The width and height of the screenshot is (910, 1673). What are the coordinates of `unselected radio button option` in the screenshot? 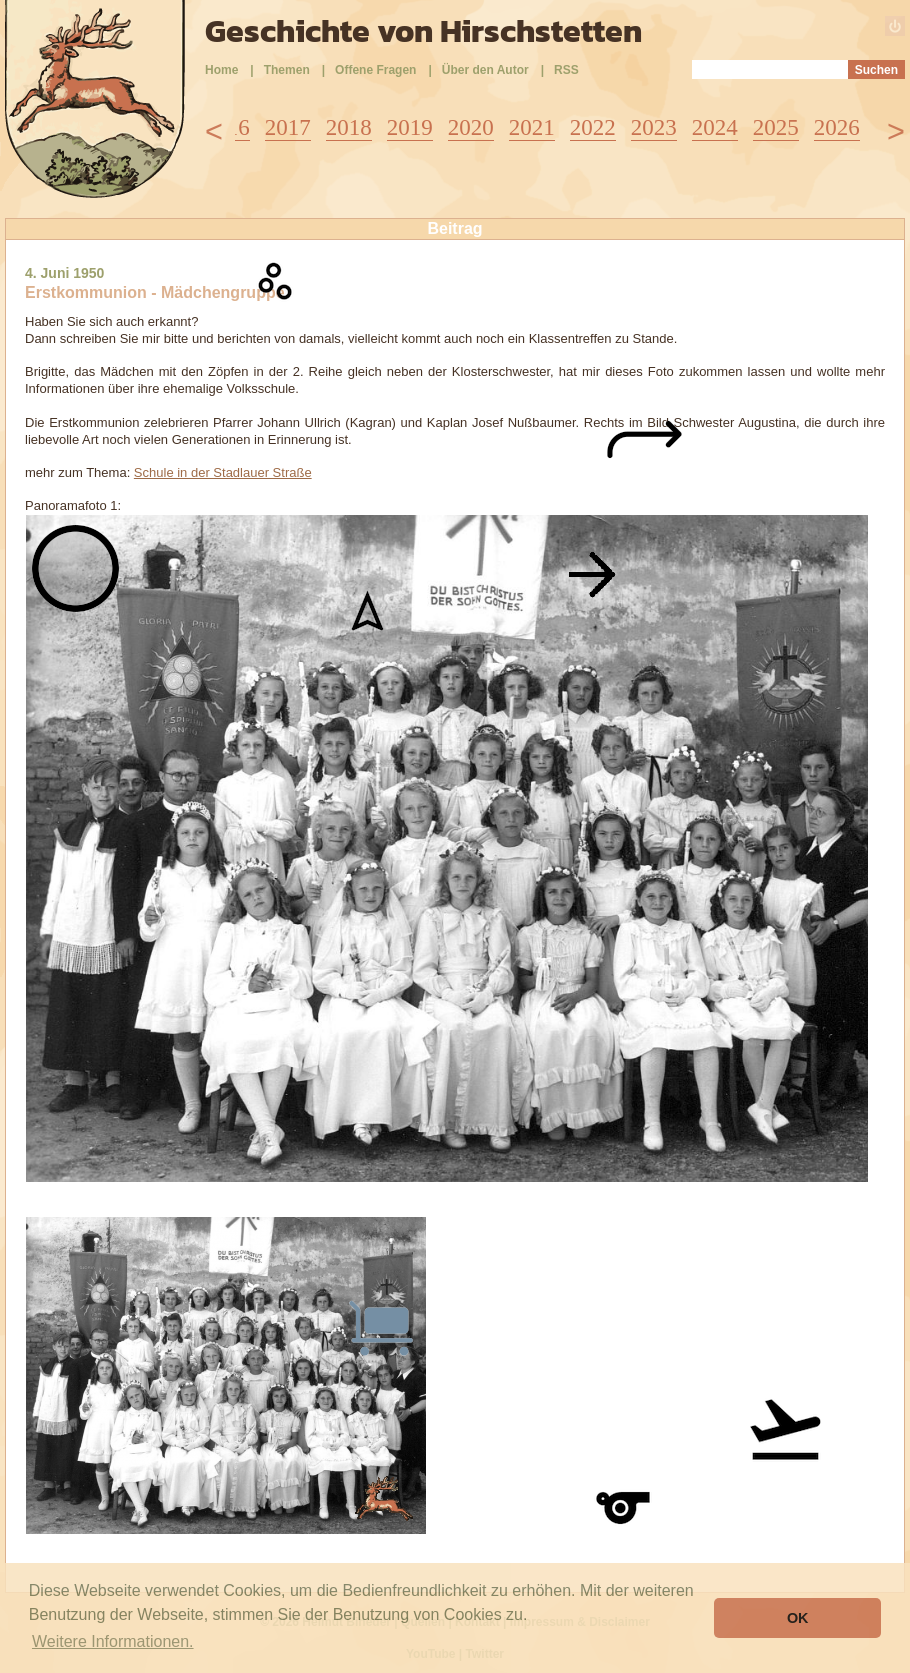 It's located at (75, 568).